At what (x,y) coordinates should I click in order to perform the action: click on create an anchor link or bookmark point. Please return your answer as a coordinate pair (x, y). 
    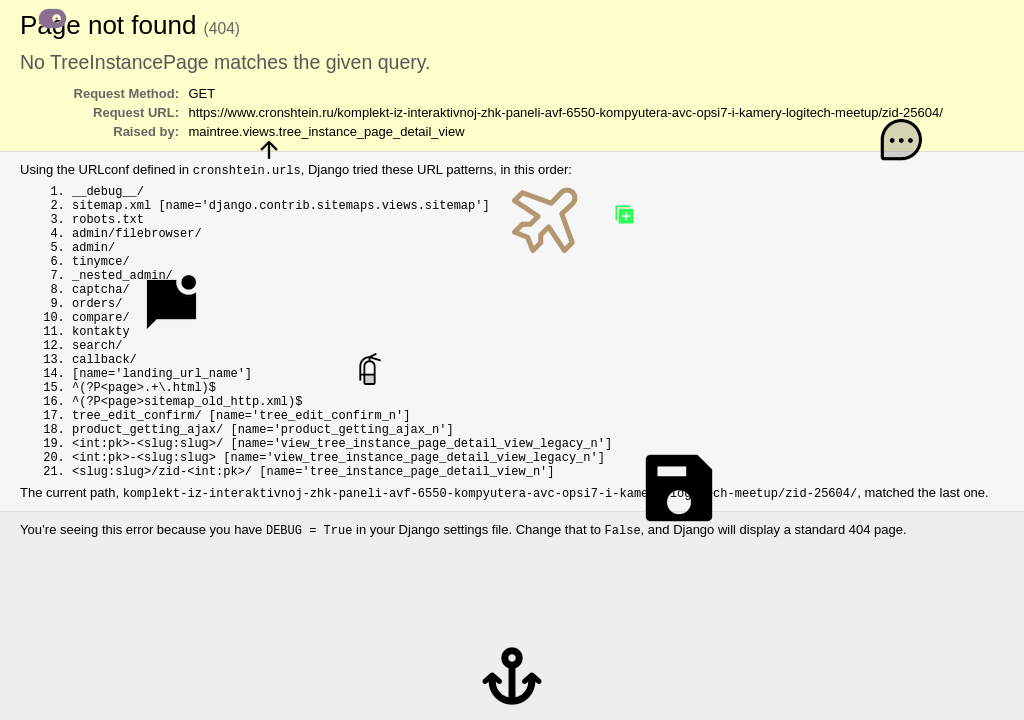
    Looking at the image, I should click on (512, 676).